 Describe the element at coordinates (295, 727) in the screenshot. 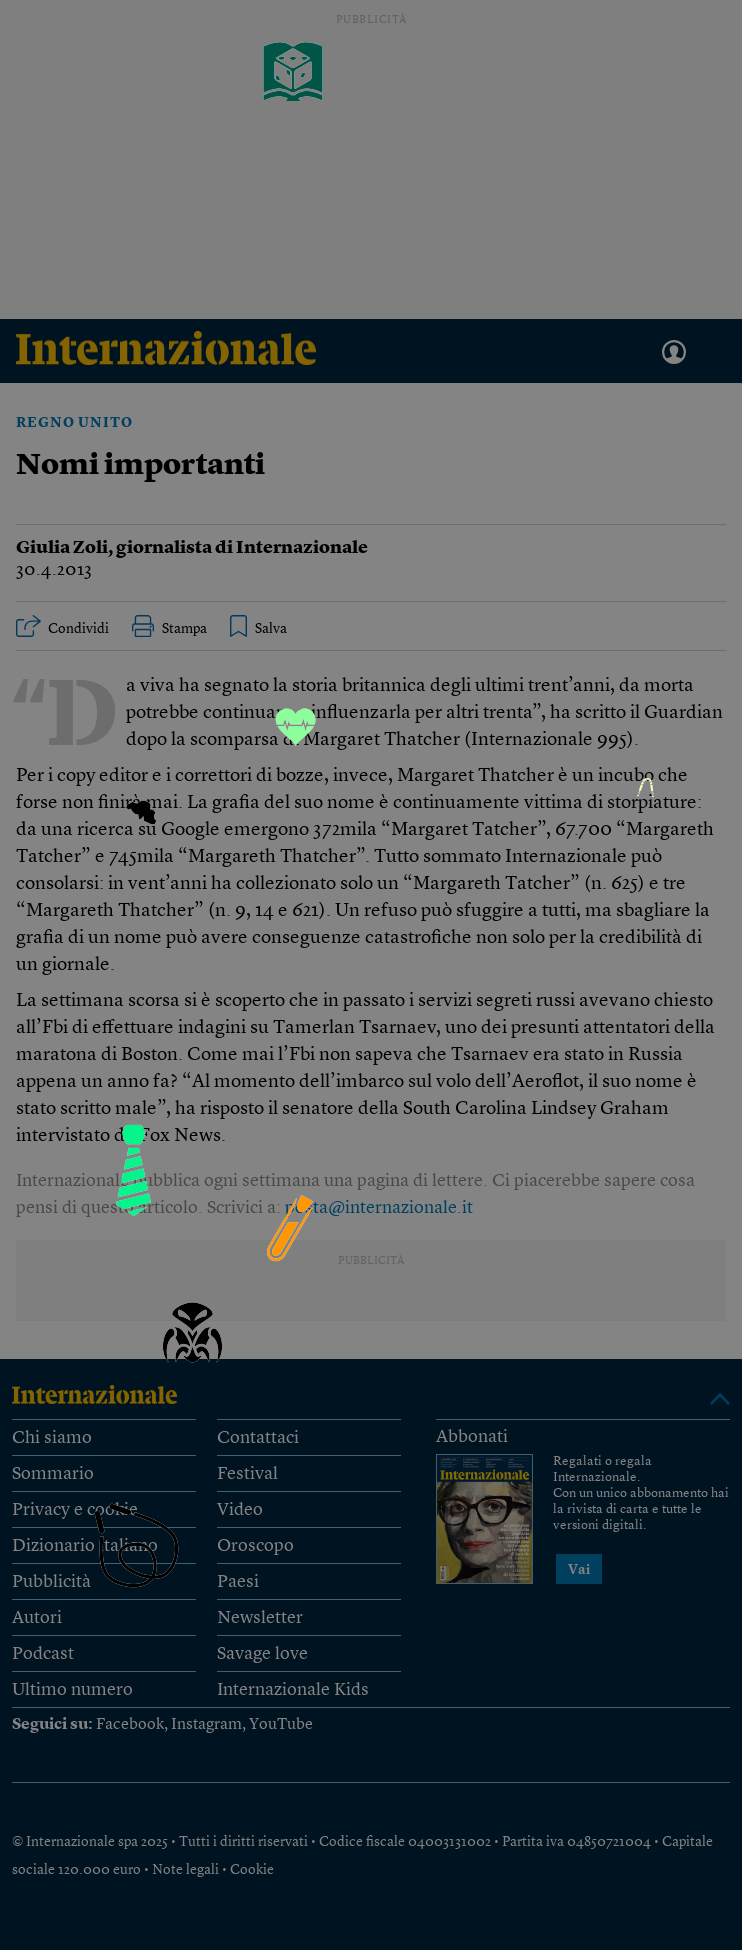

I see `view health or fitness tracking data` at that location.